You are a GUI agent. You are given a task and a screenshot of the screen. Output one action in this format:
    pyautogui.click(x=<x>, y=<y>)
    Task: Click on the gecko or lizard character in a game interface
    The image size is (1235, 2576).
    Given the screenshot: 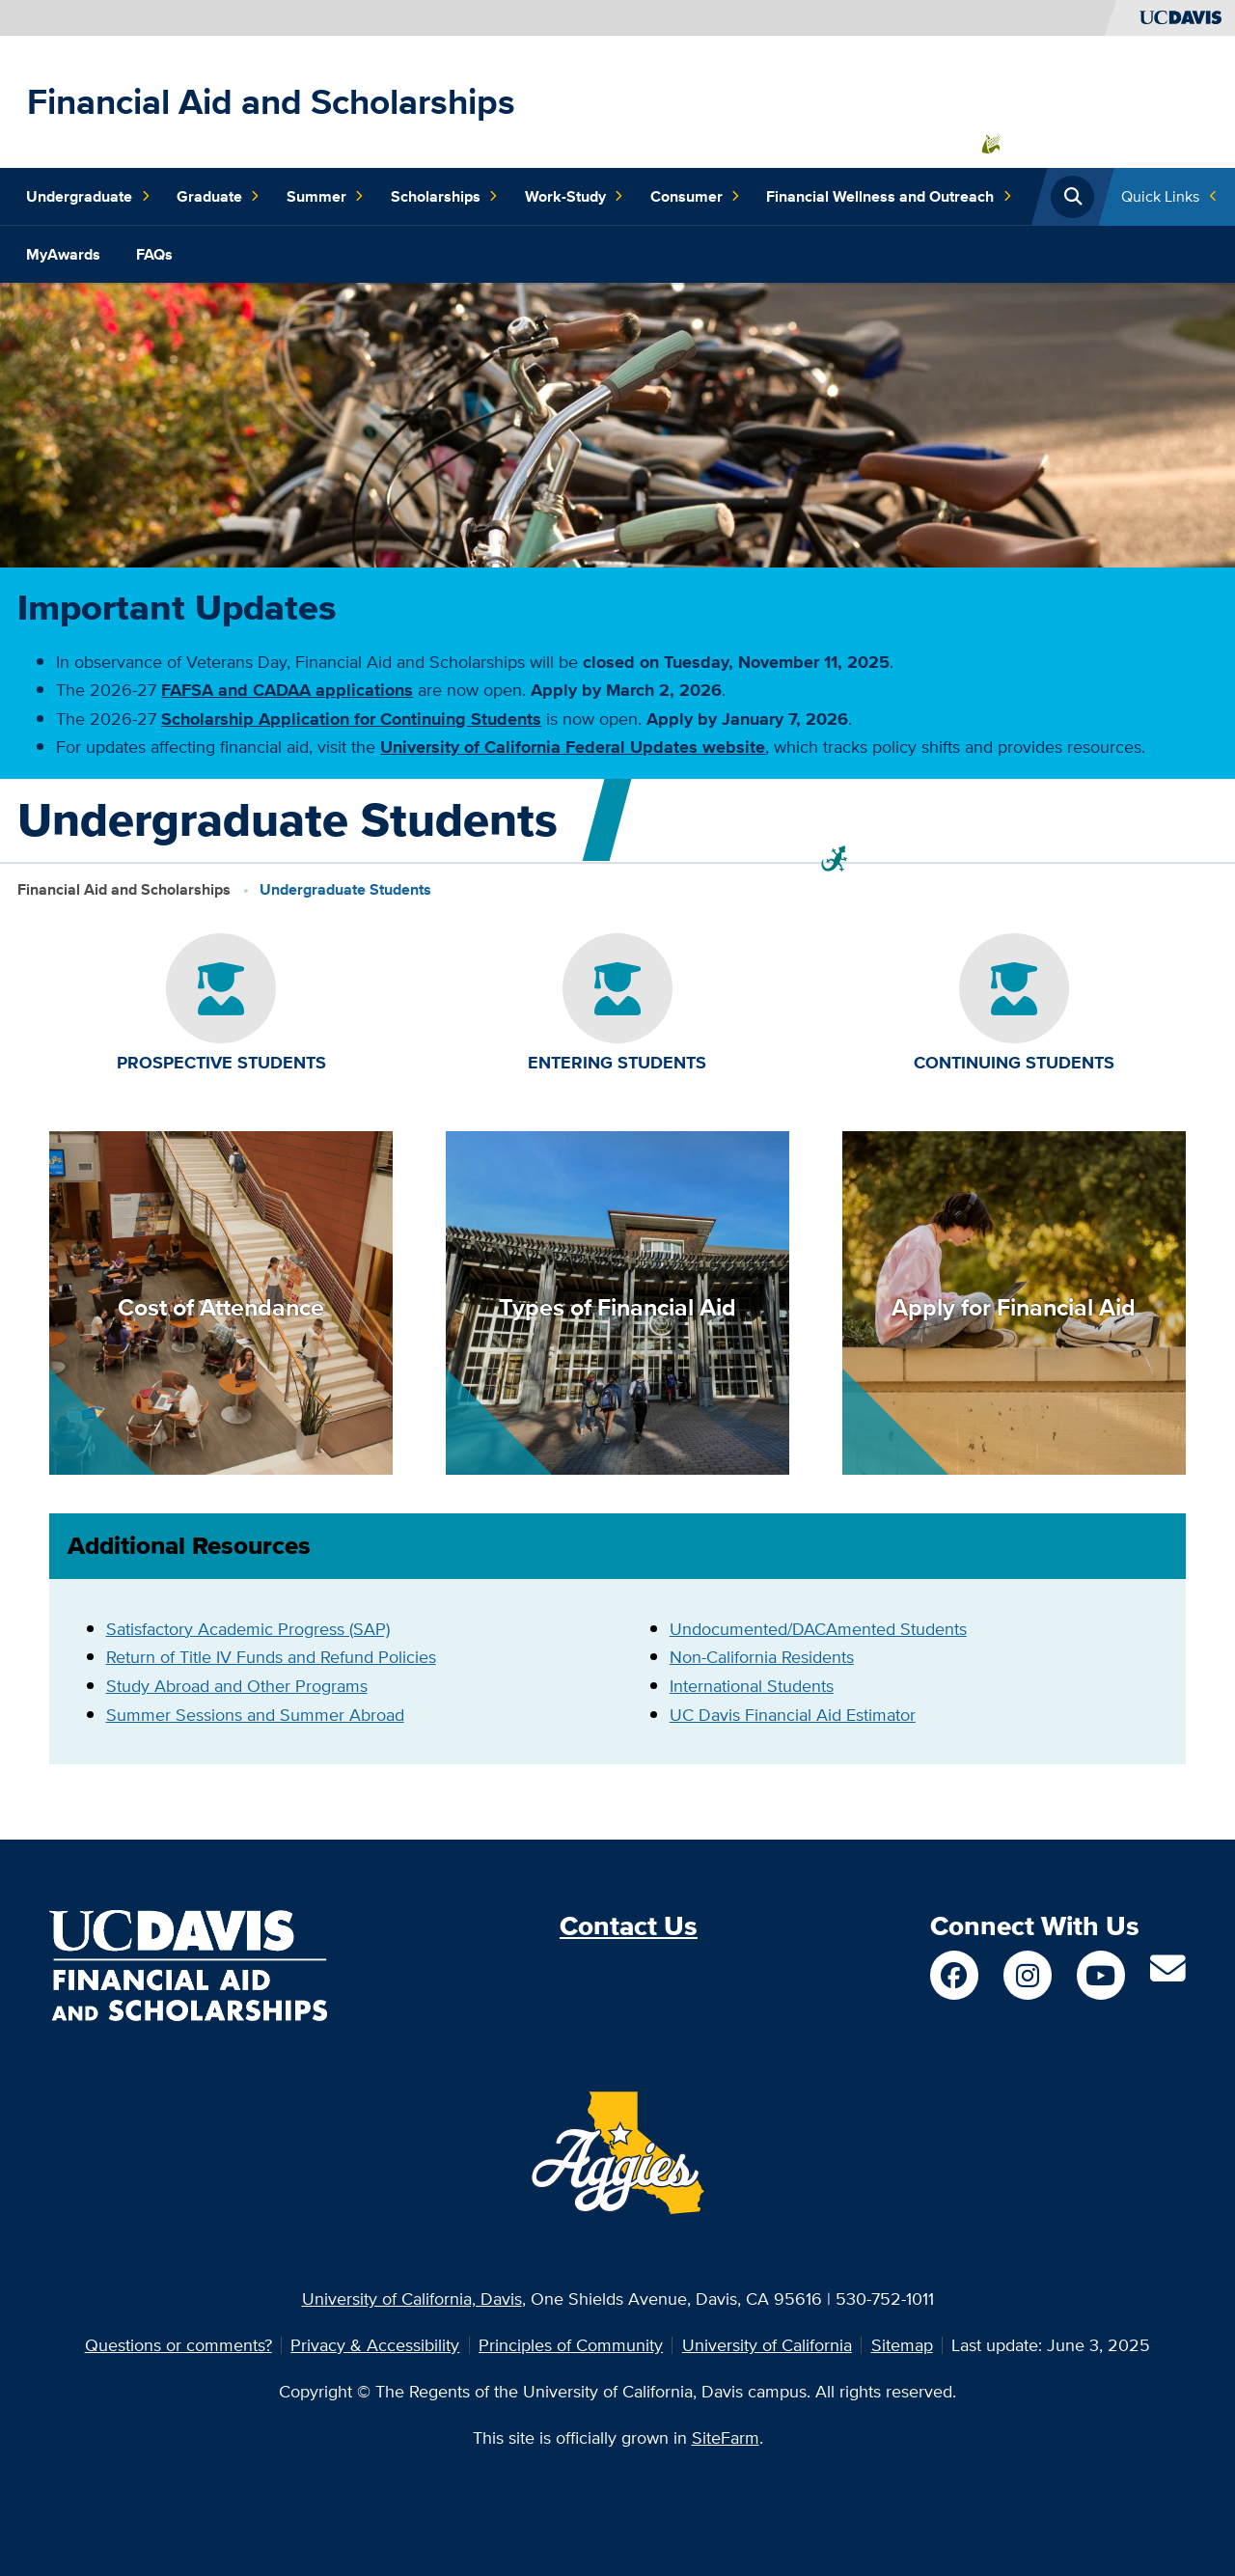 What is the action you would take?
    pyautogui.click(x=834, y=858)
    